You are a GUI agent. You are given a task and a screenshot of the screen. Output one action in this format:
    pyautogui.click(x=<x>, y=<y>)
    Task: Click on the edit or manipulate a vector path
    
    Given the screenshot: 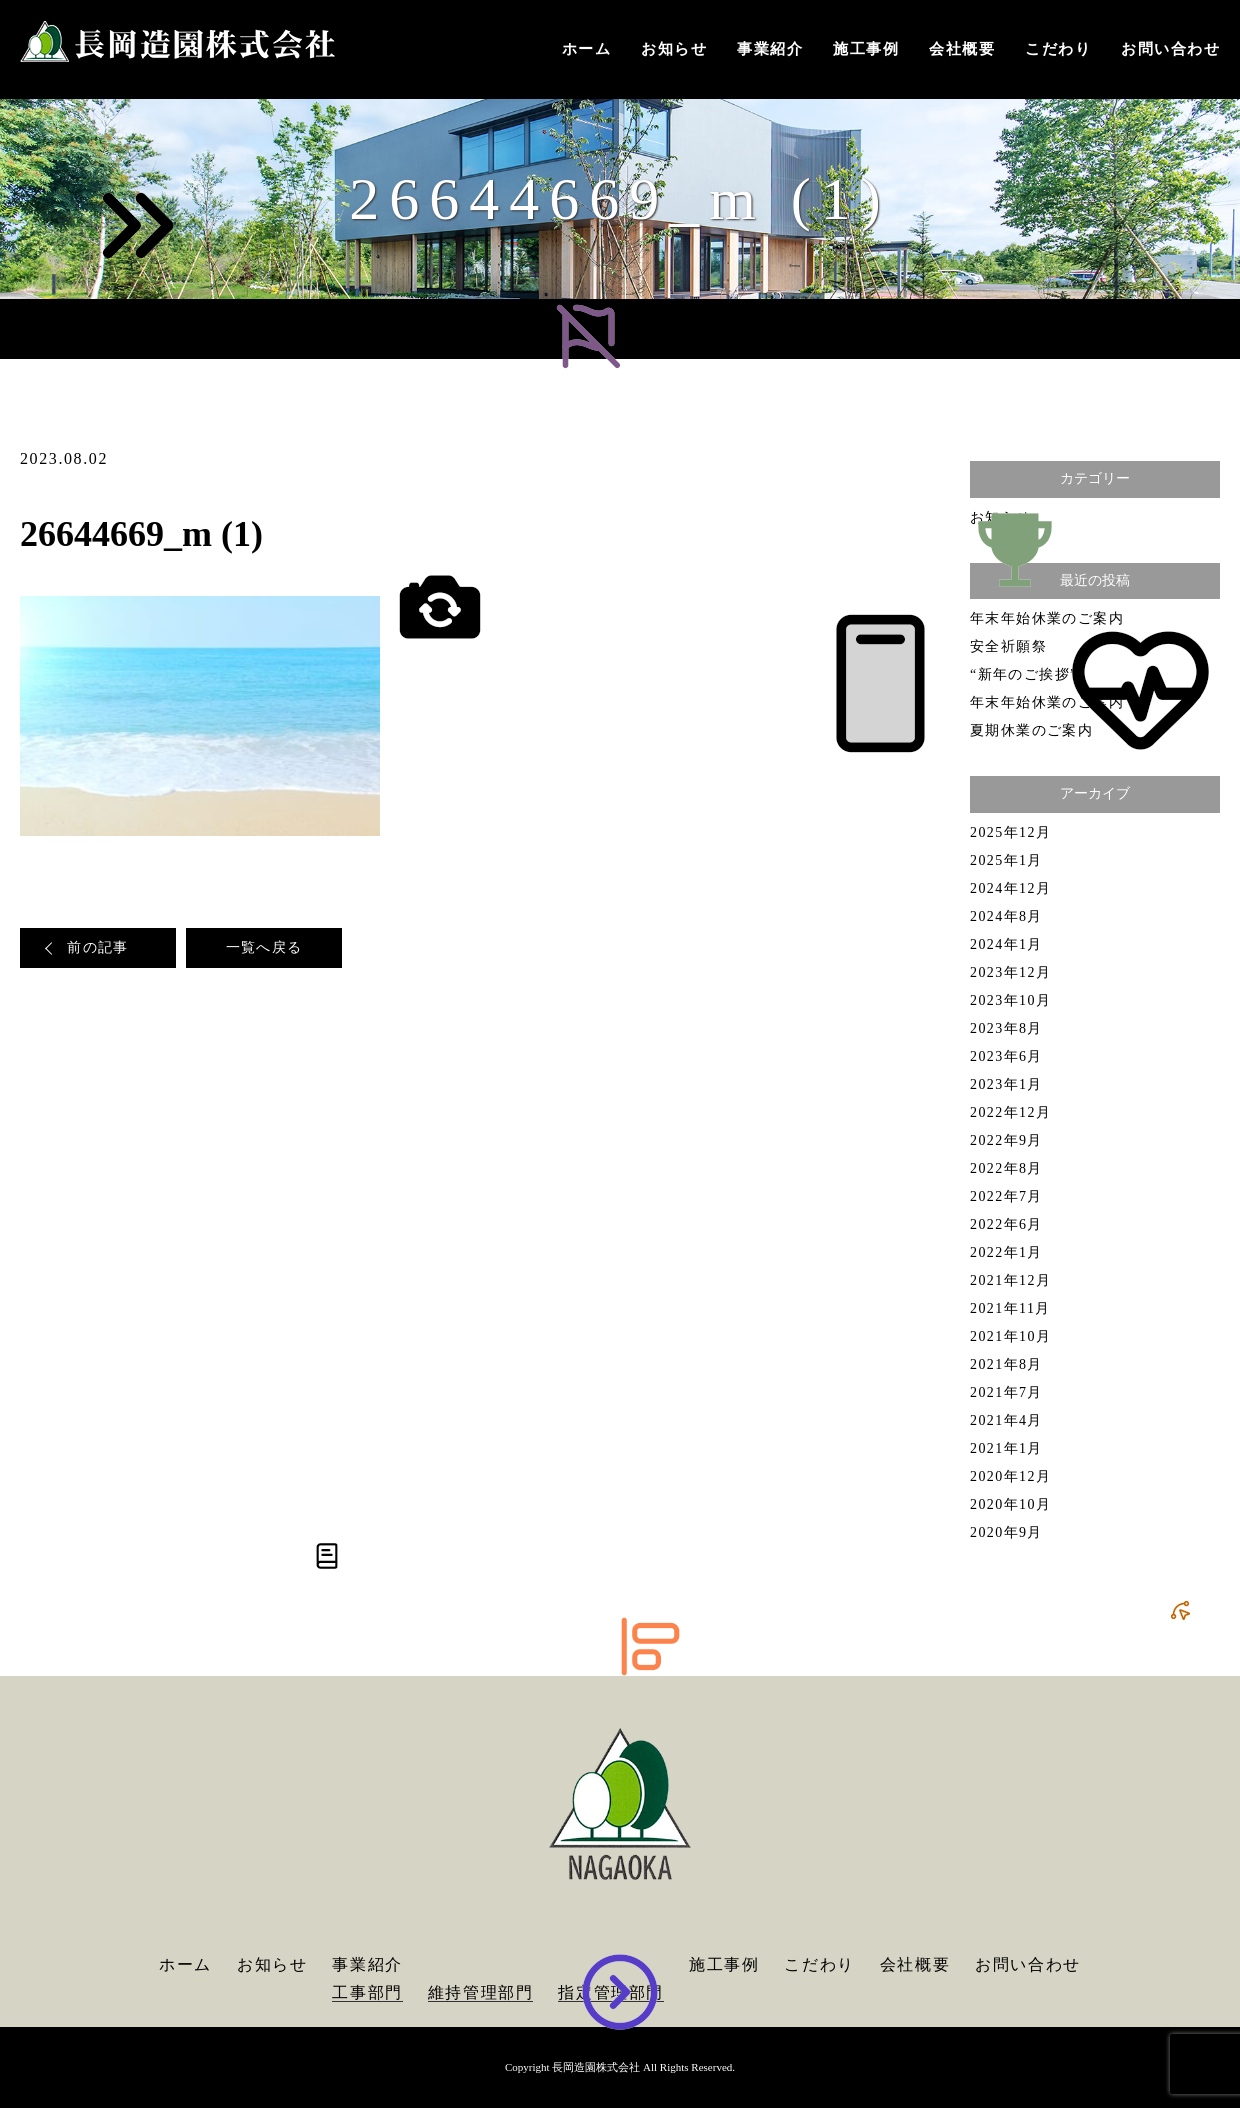 What is the action you would take?
    pyautogui.click(x=1180, y=1610)
    